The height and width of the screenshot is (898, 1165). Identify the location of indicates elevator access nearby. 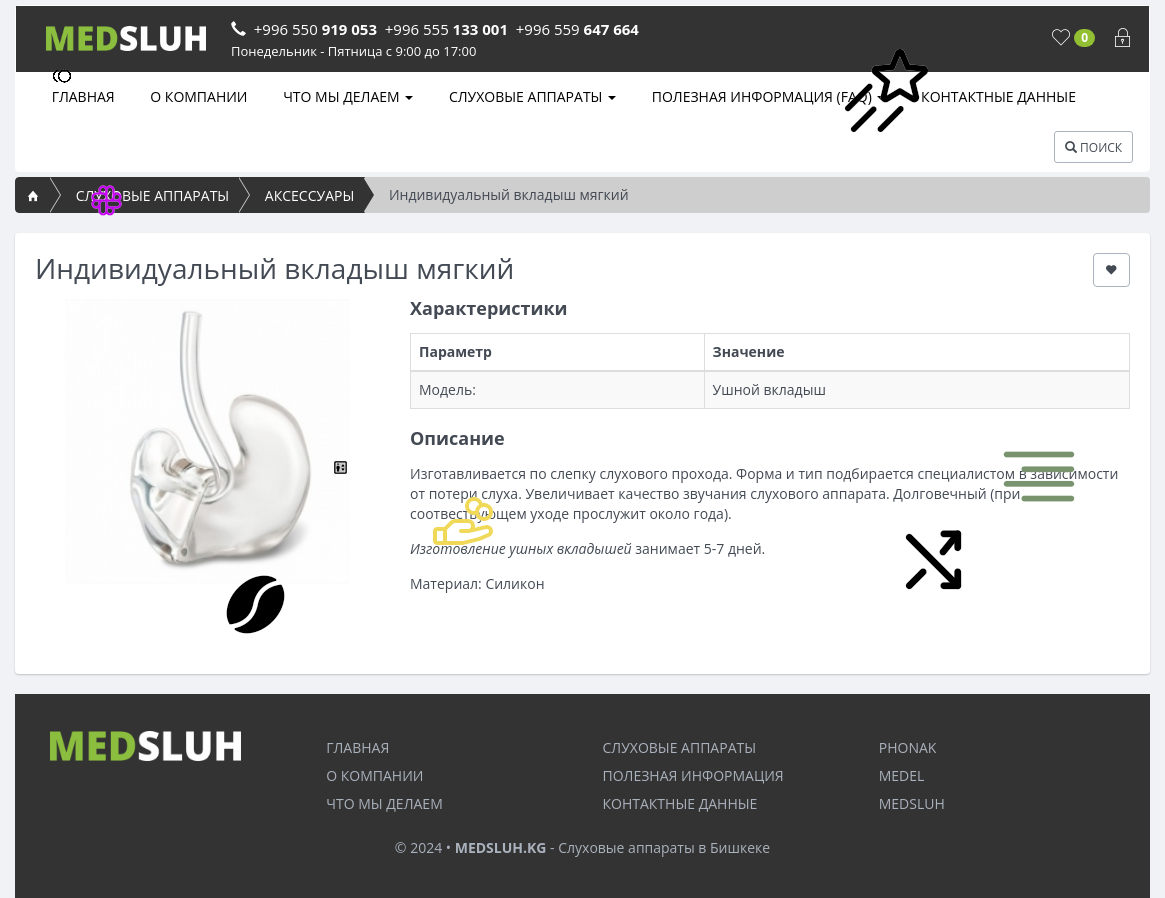
(340, 467).